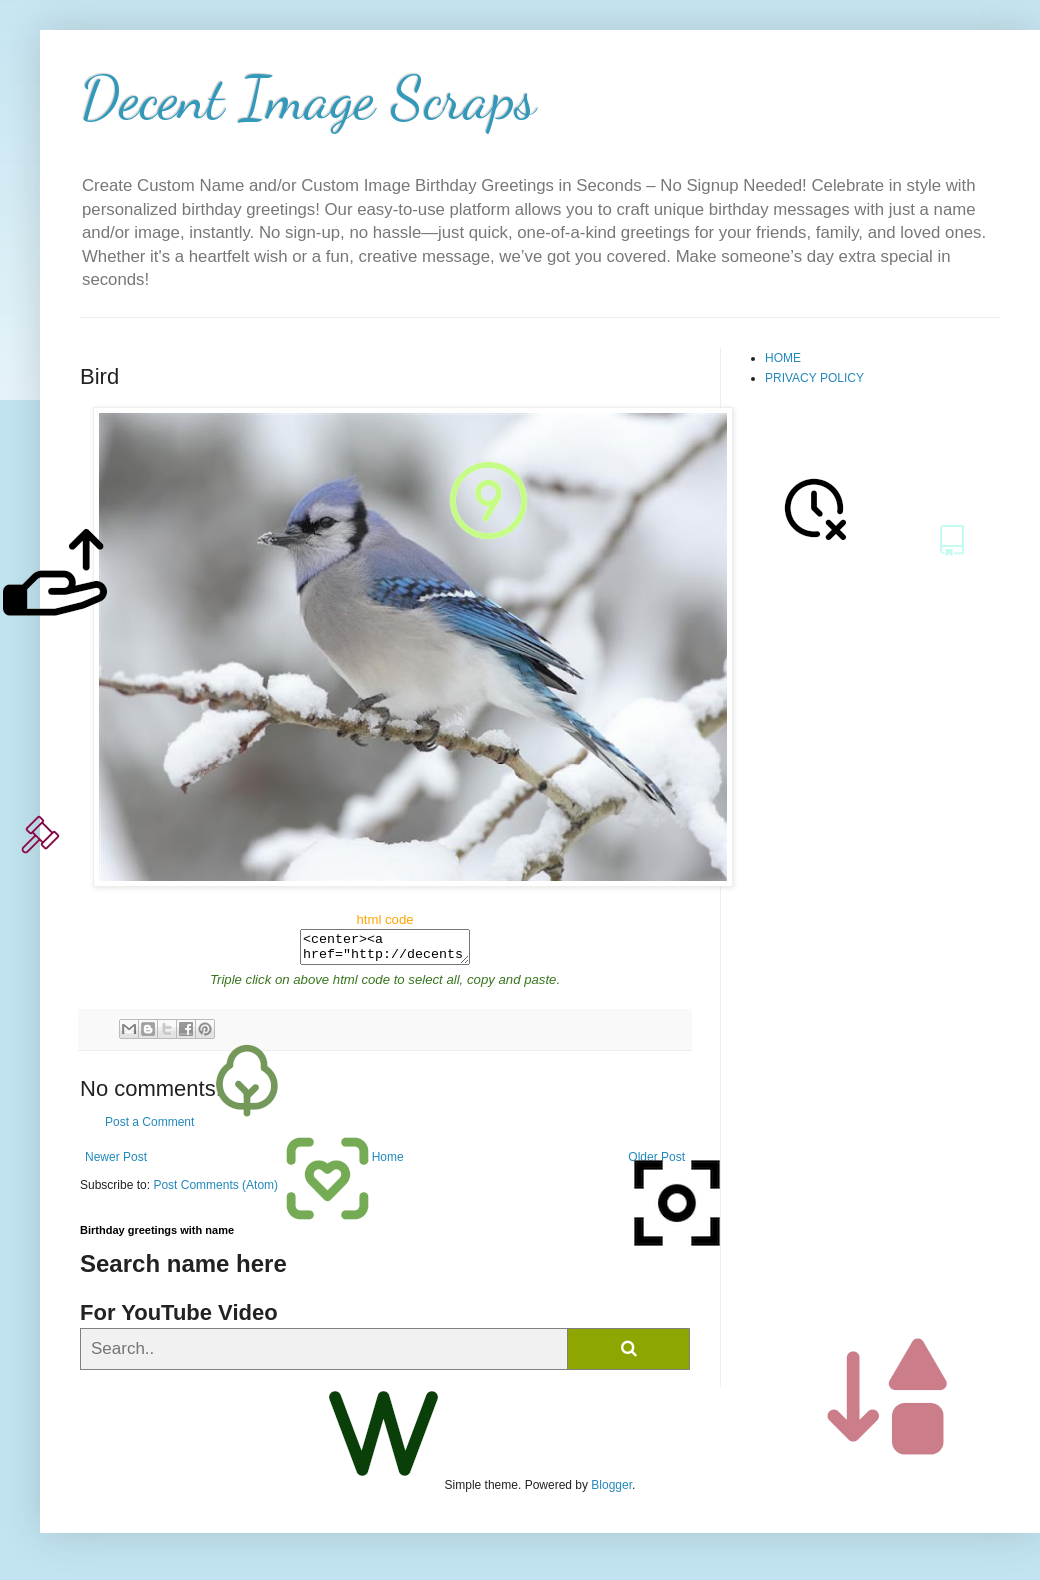 This screenshot has width=1040, height=1580. What do you see at coordinates (952, 541) in the screenshot?
I see `access a code repository` at bounding box center [952, 541].